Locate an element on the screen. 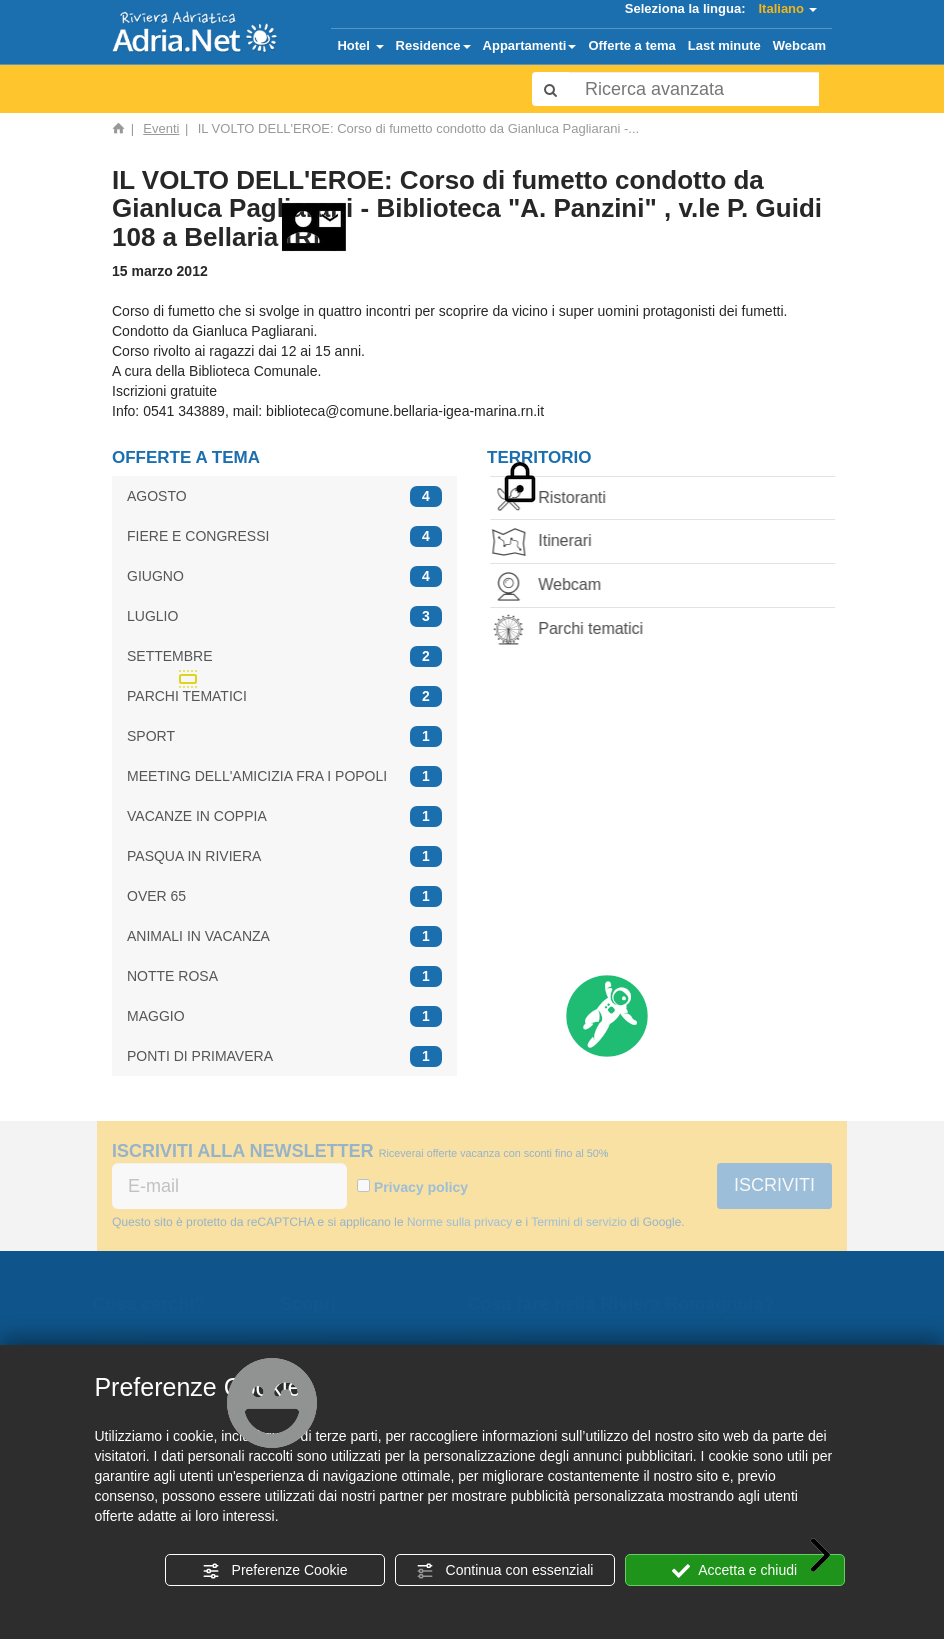 The image size is (944, 1639). navigate to the next item or screen is located at coordinates (818, 1555).